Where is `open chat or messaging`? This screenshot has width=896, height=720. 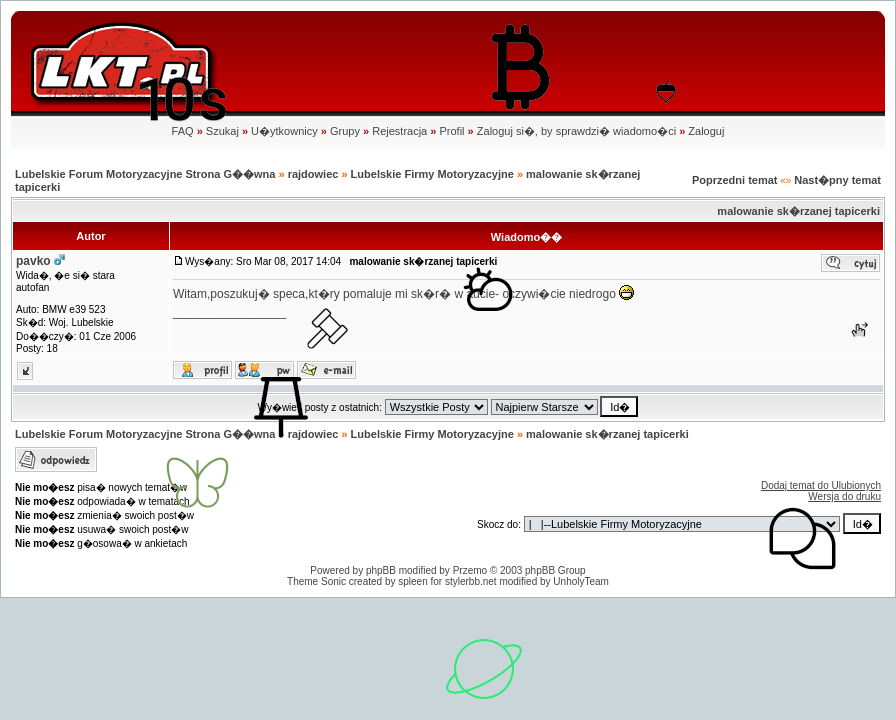 open chat or messaging is located at coordinates (802, 538).